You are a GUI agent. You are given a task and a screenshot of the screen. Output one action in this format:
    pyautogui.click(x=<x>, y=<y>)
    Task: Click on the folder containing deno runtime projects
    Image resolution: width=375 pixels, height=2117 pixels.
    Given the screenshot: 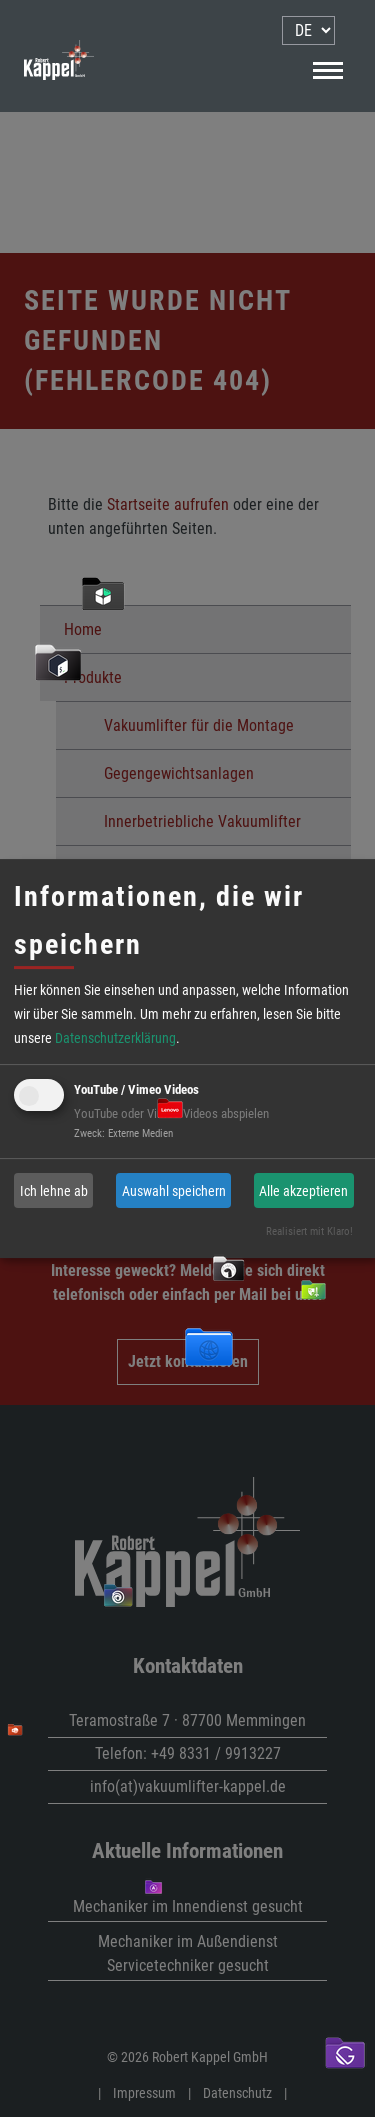 What is the action you would take?
    pyautogui.click(x=228, y=1269)
    